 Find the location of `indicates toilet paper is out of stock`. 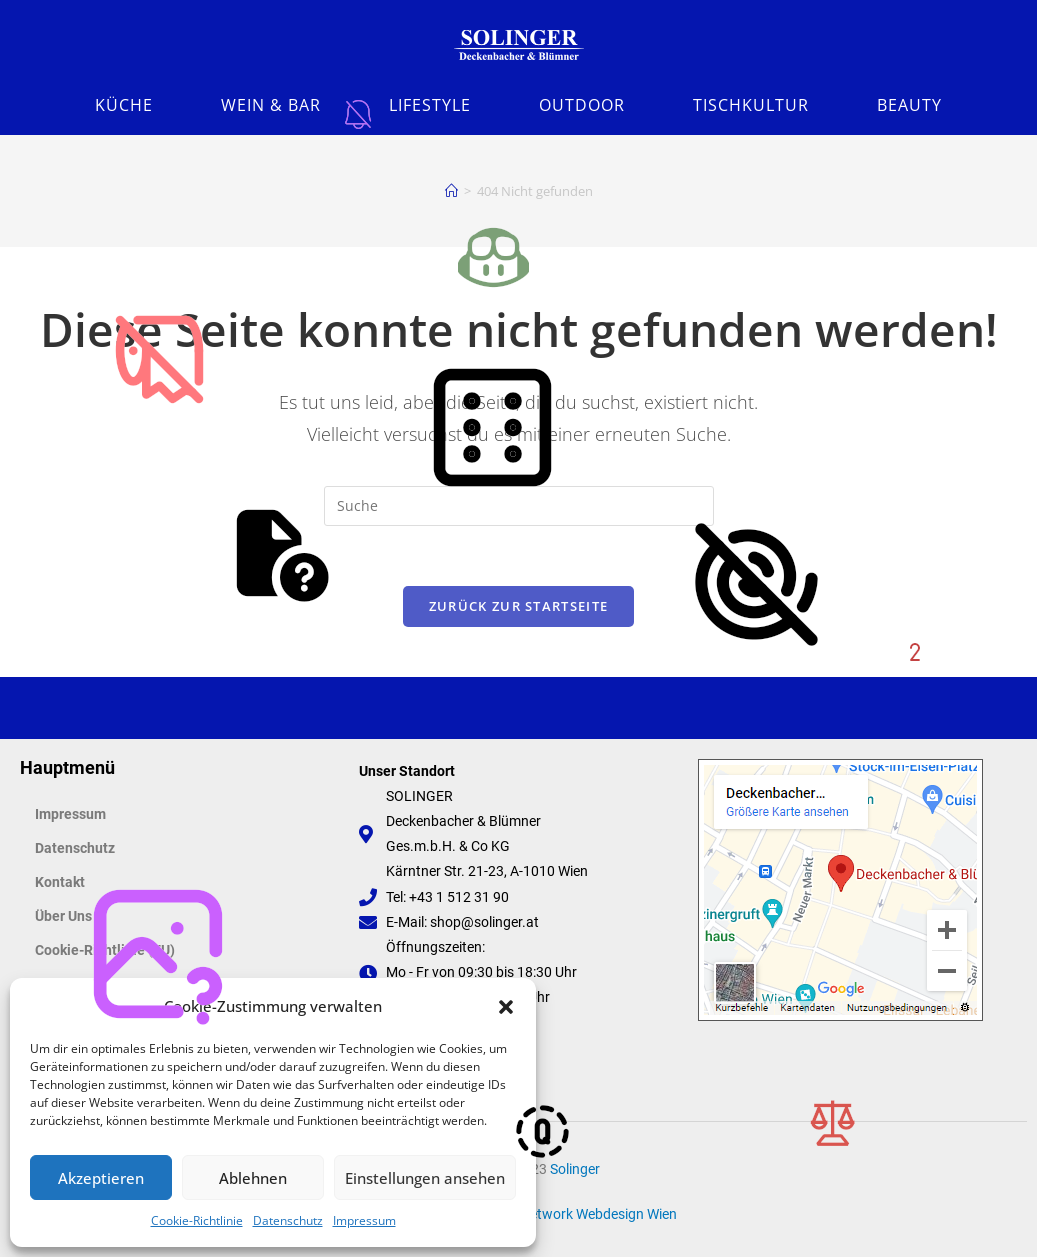

indicates toilet paper is out of stock is located at coordinates (159, 359).